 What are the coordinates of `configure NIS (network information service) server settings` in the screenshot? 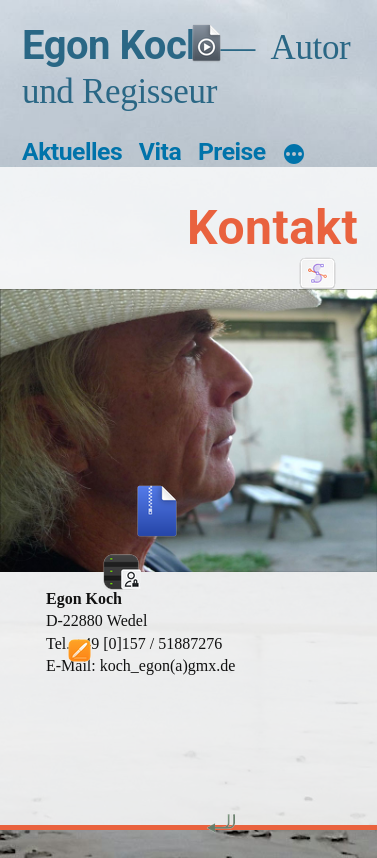 It's located at (121, 572).